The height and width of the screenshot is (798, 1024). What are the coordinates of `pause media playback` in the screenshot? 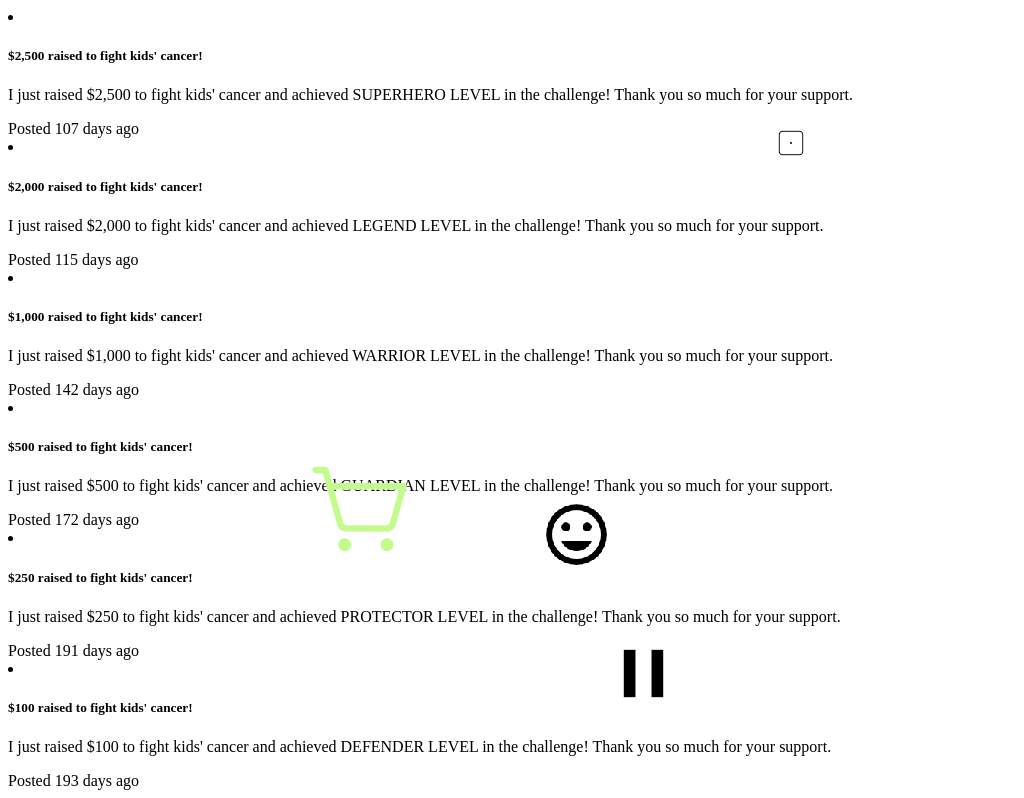 It's located at (643, 673).